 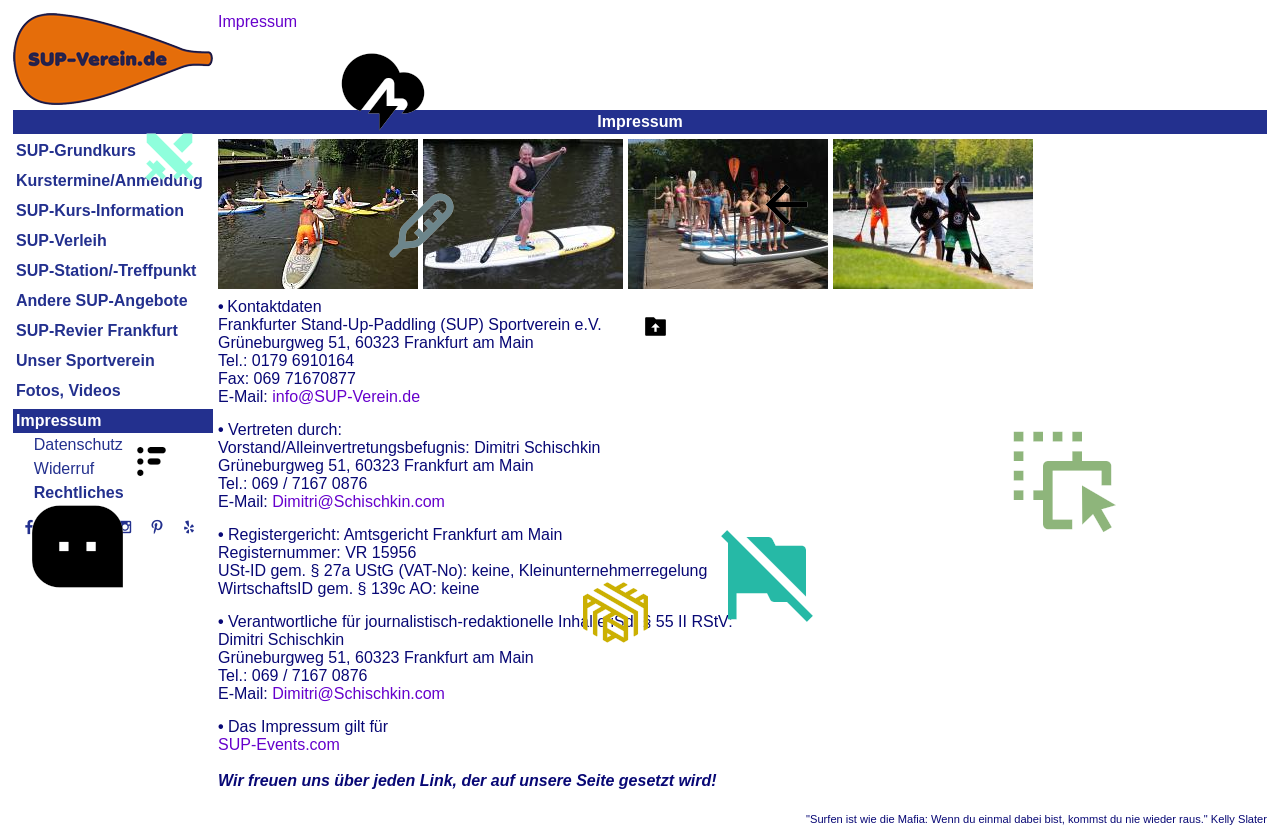 I want to click on indicates thunderstorm weather conditions, so click(x=383, y=91).